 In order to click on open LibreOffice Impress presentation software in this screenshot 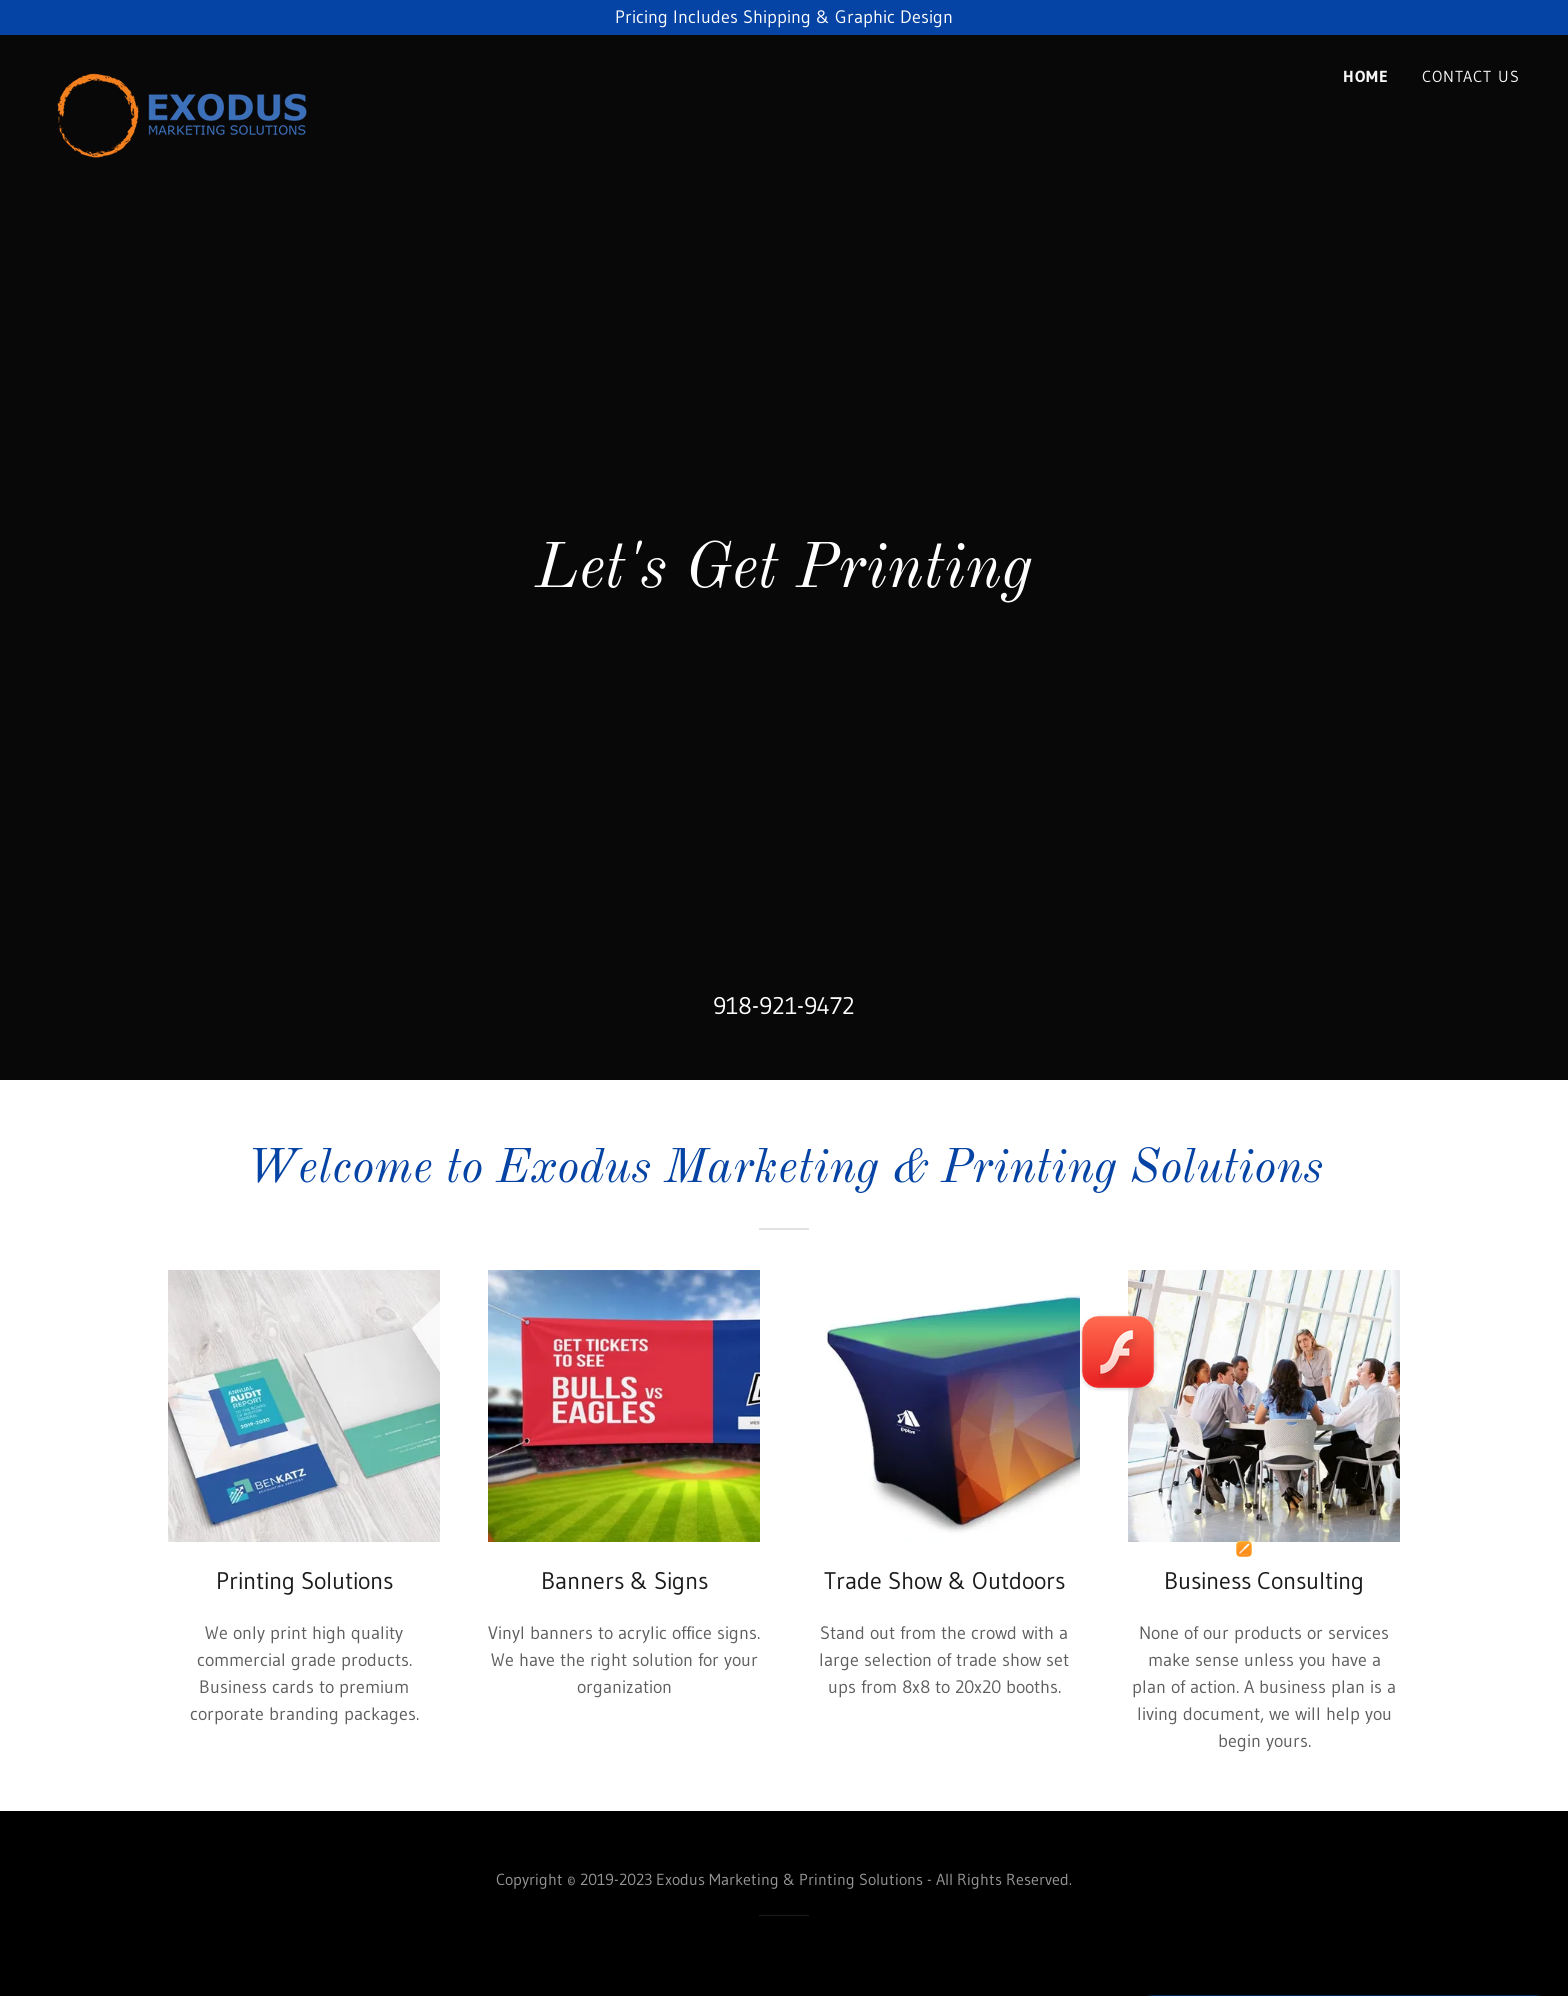, I will do `click(1244, 1549)`.